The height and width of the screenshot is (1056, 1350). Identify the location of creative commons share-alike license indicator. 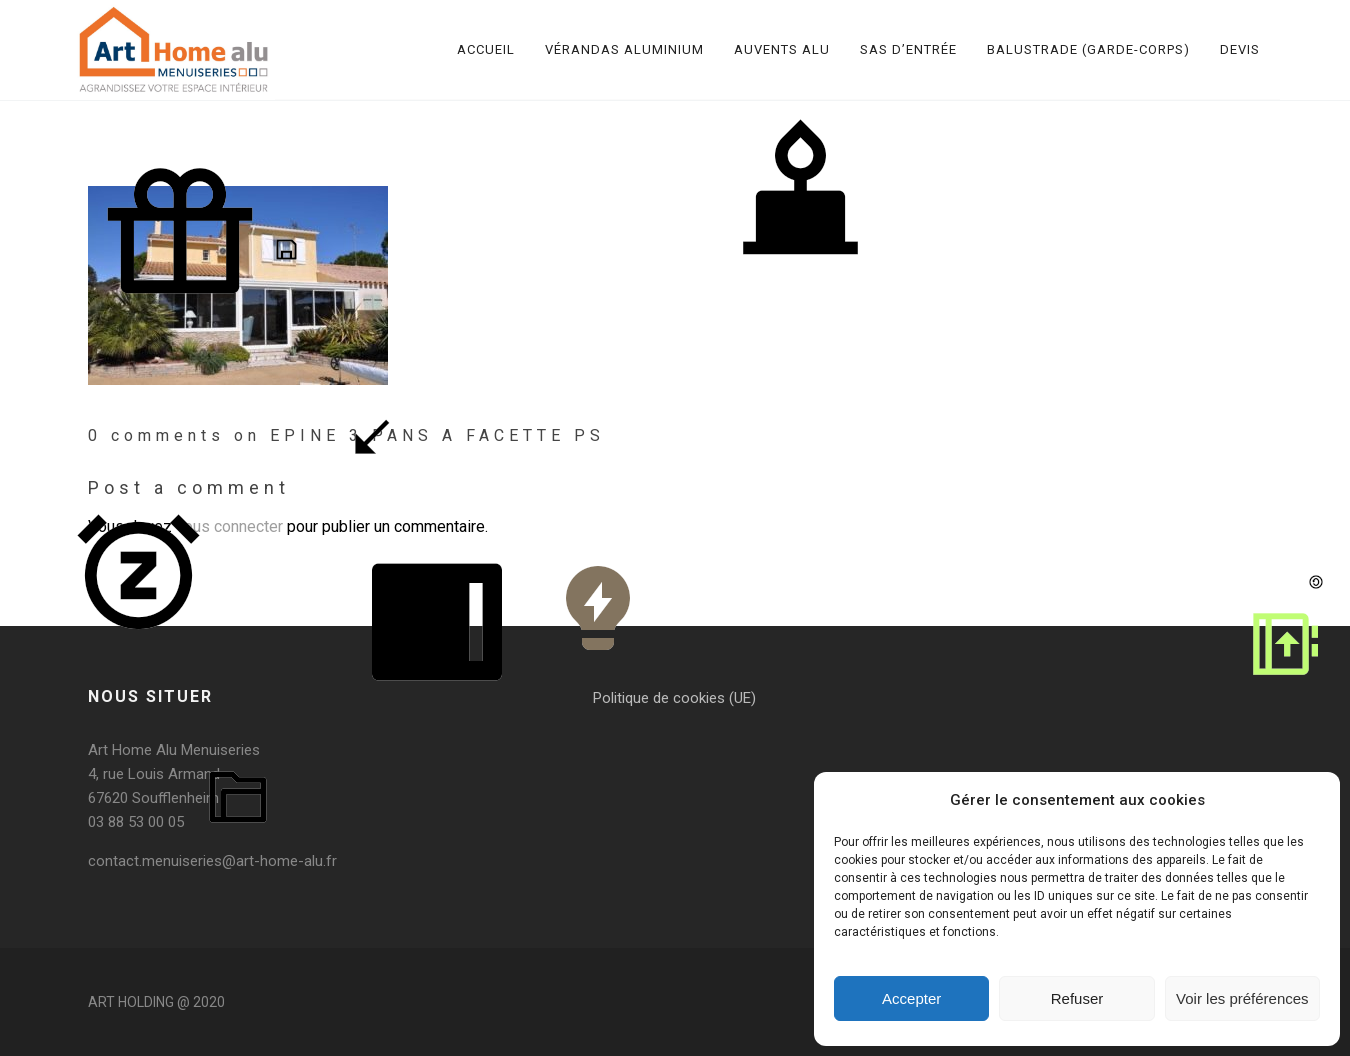
(1316, 582).